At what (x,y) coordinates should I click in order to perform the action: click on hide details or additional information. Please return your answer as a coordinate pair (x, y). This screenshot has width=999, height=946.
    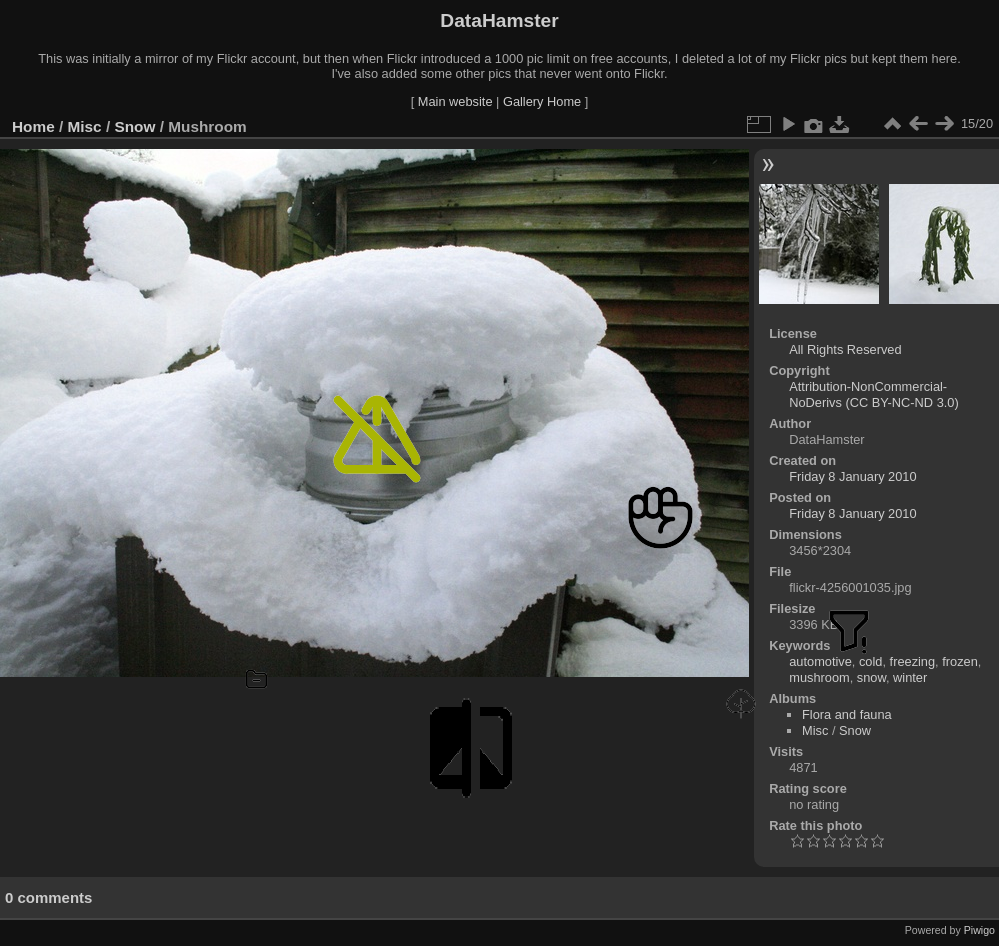
    Looking at the image, I should click on (377, 439).